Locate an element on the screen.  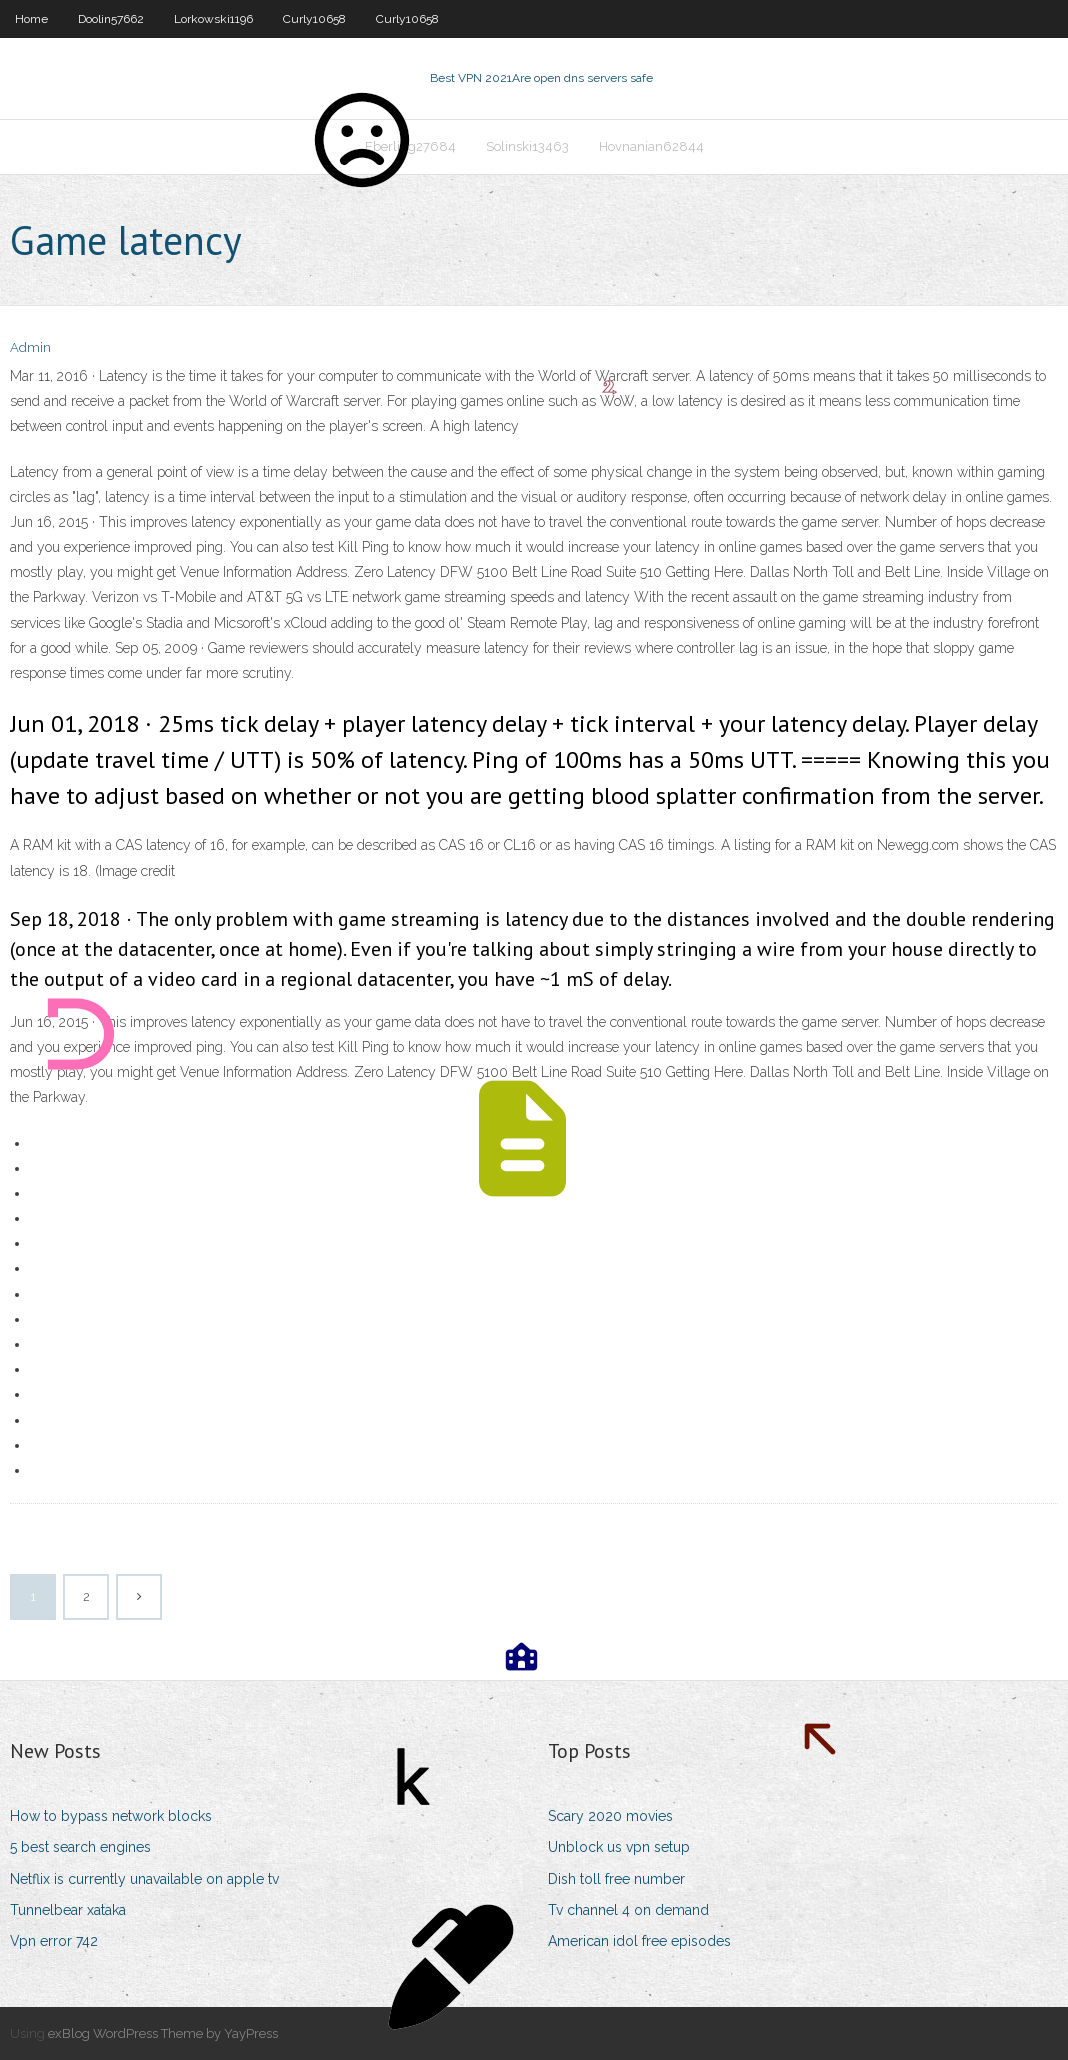
link to kaggle profile or account is located at coordinates (413, 1776).